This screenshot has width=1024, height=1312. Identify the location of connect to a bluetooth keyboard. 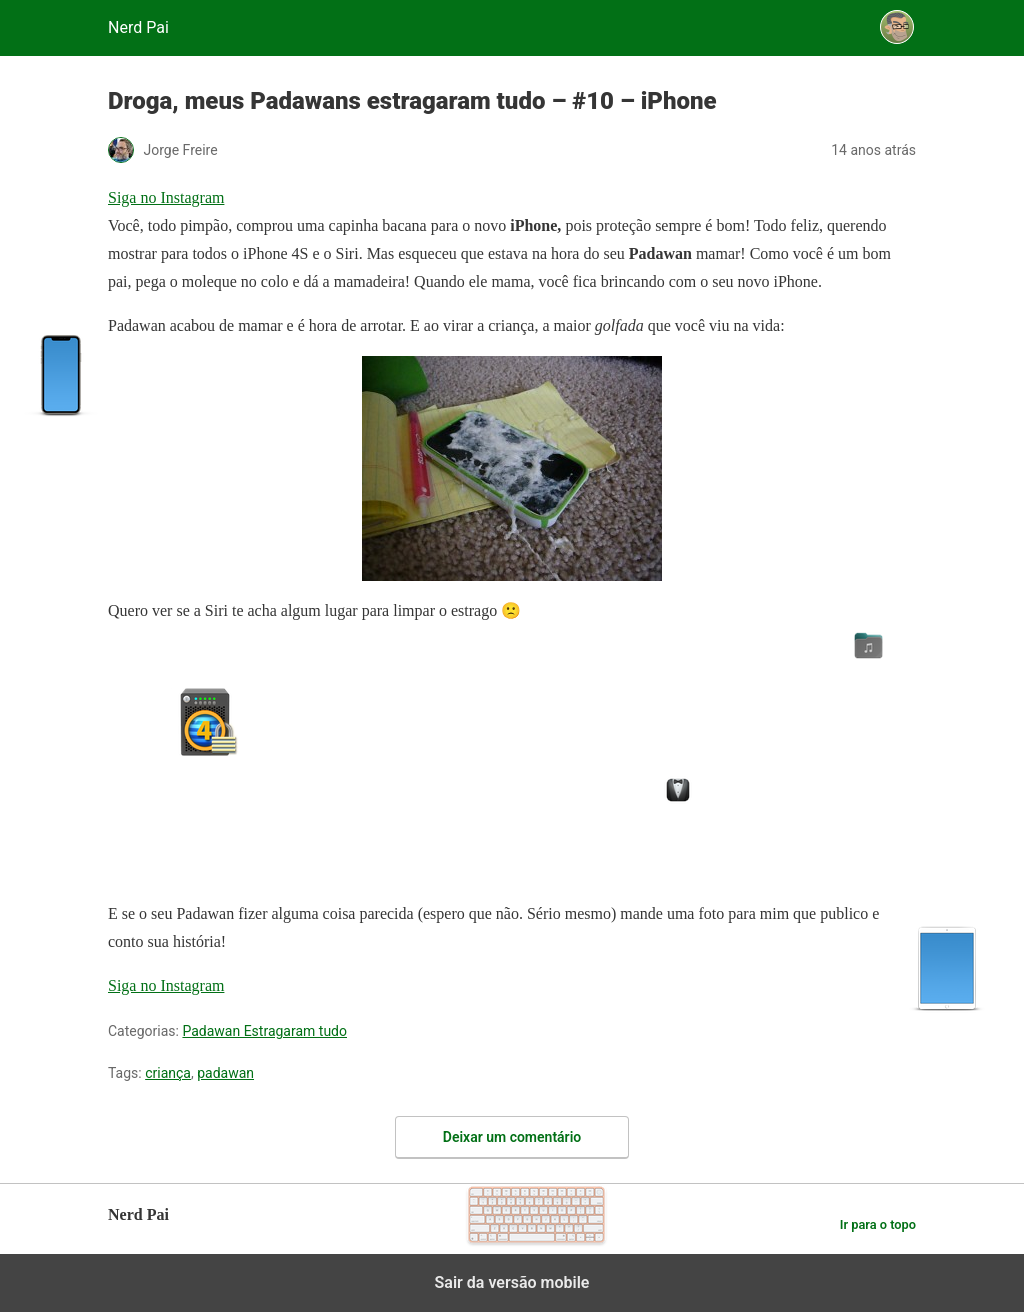
(536, 1214).